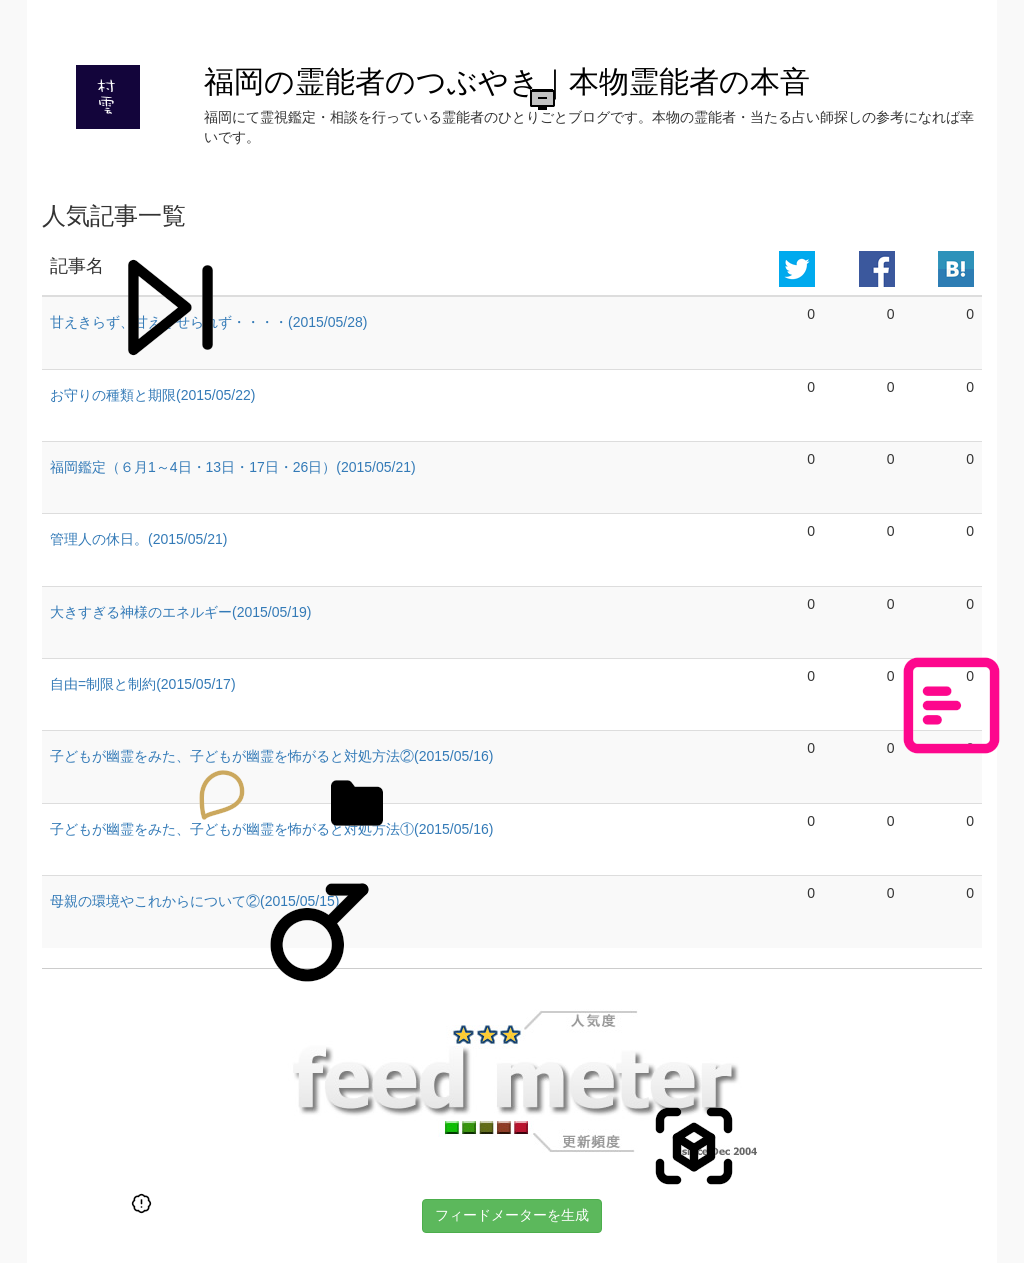  What do you see at coordinates (170, 307) in the screenshot?
I see `skip to the next track` at bounding box center [170, 307].